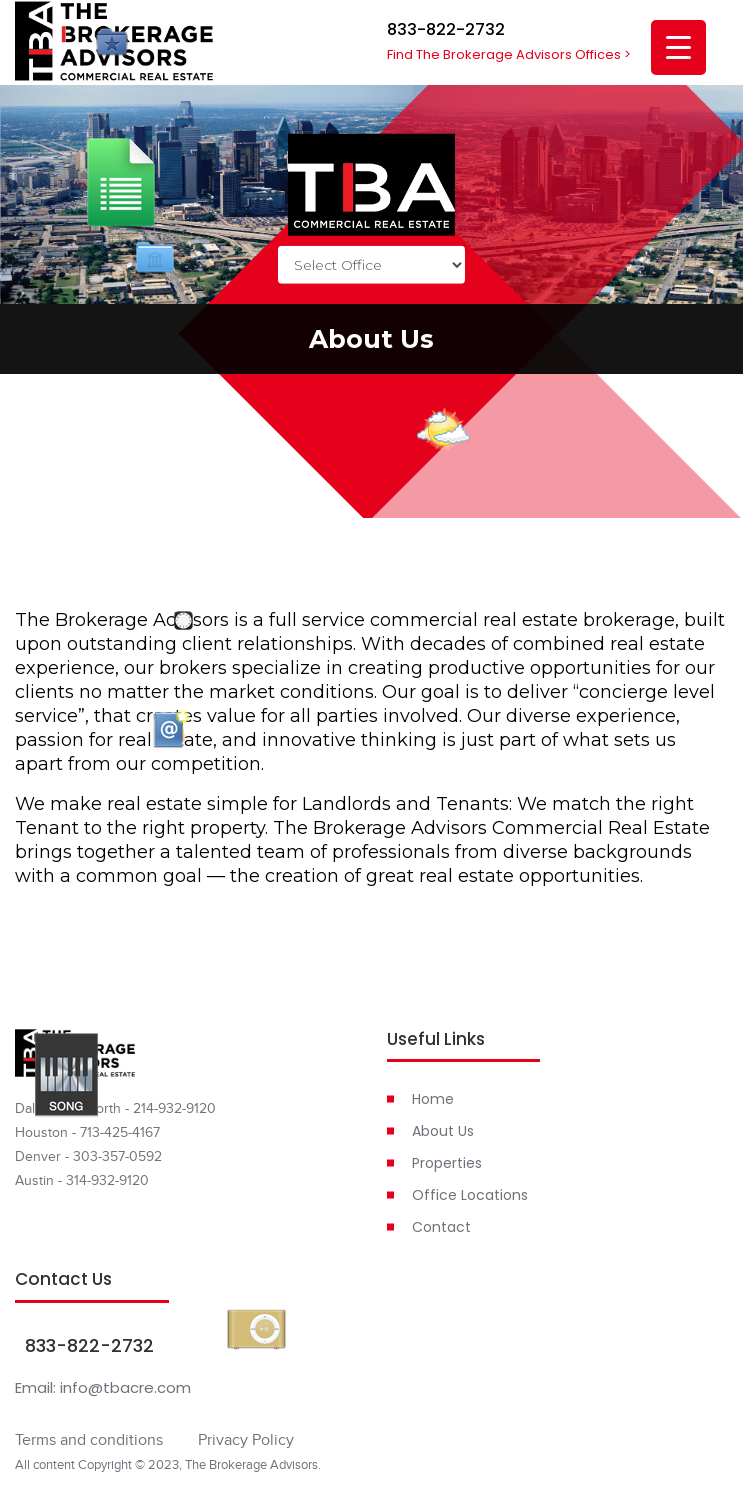 The width and height of the screenshot is (743, 1492). What do you see at coordinates (121, 184) in the screenshot?
I see `google forms file or document` at bounding box center [121, 184].